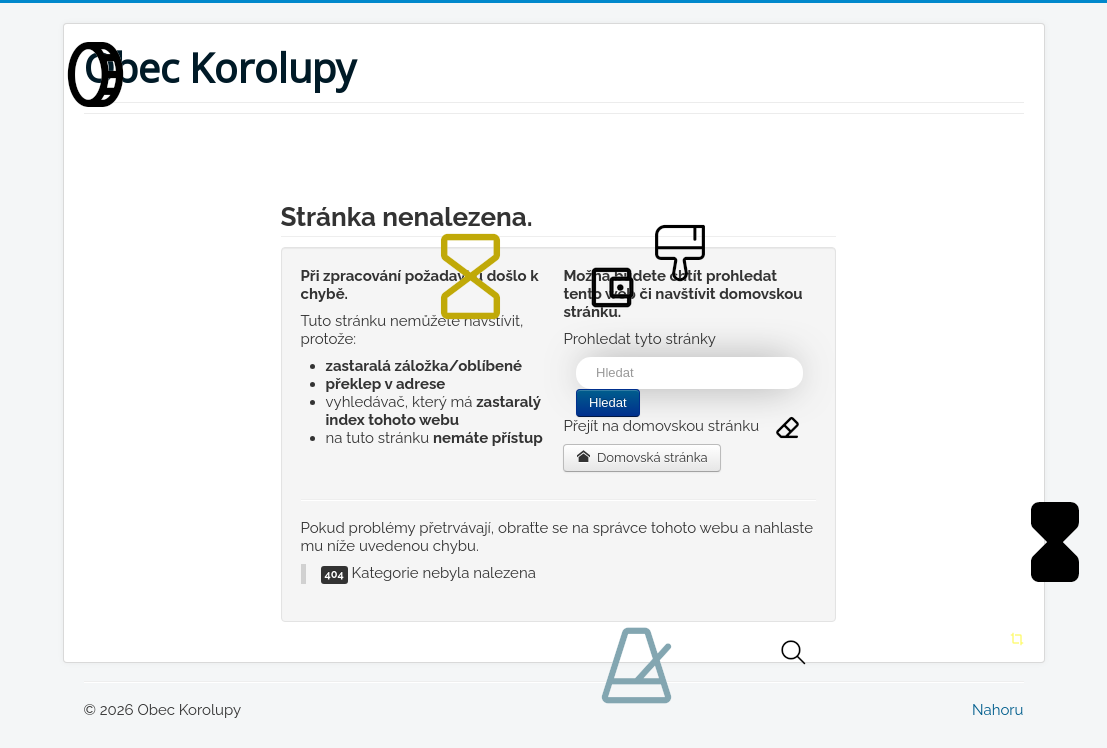 Image resolution: width=1107 pixels, height=748 pixels. Describe the element at coordinates (636, 665) in the screenshot. I see `adjust tempo or timing settings` at that location.